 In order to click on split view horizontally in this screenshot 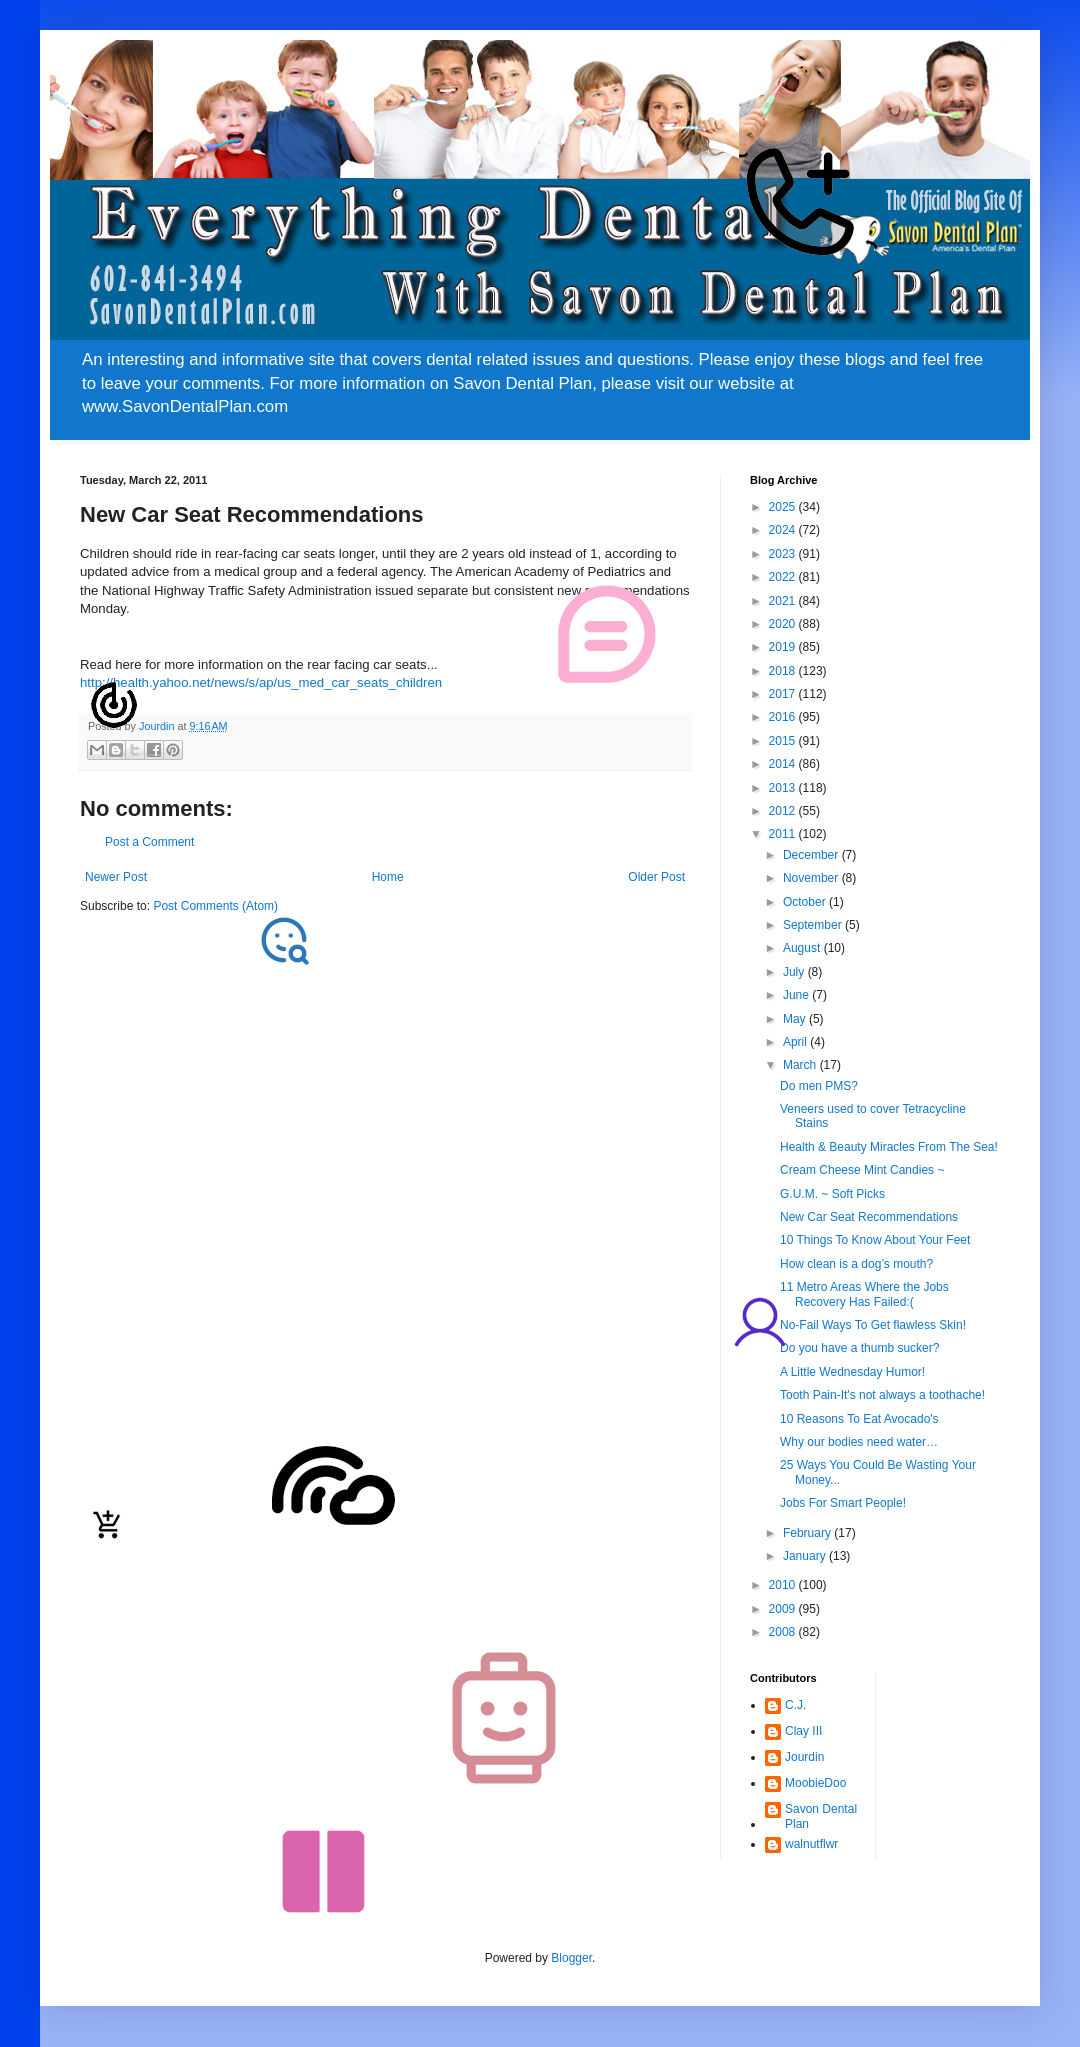, I will do `click(323, 1871)`.